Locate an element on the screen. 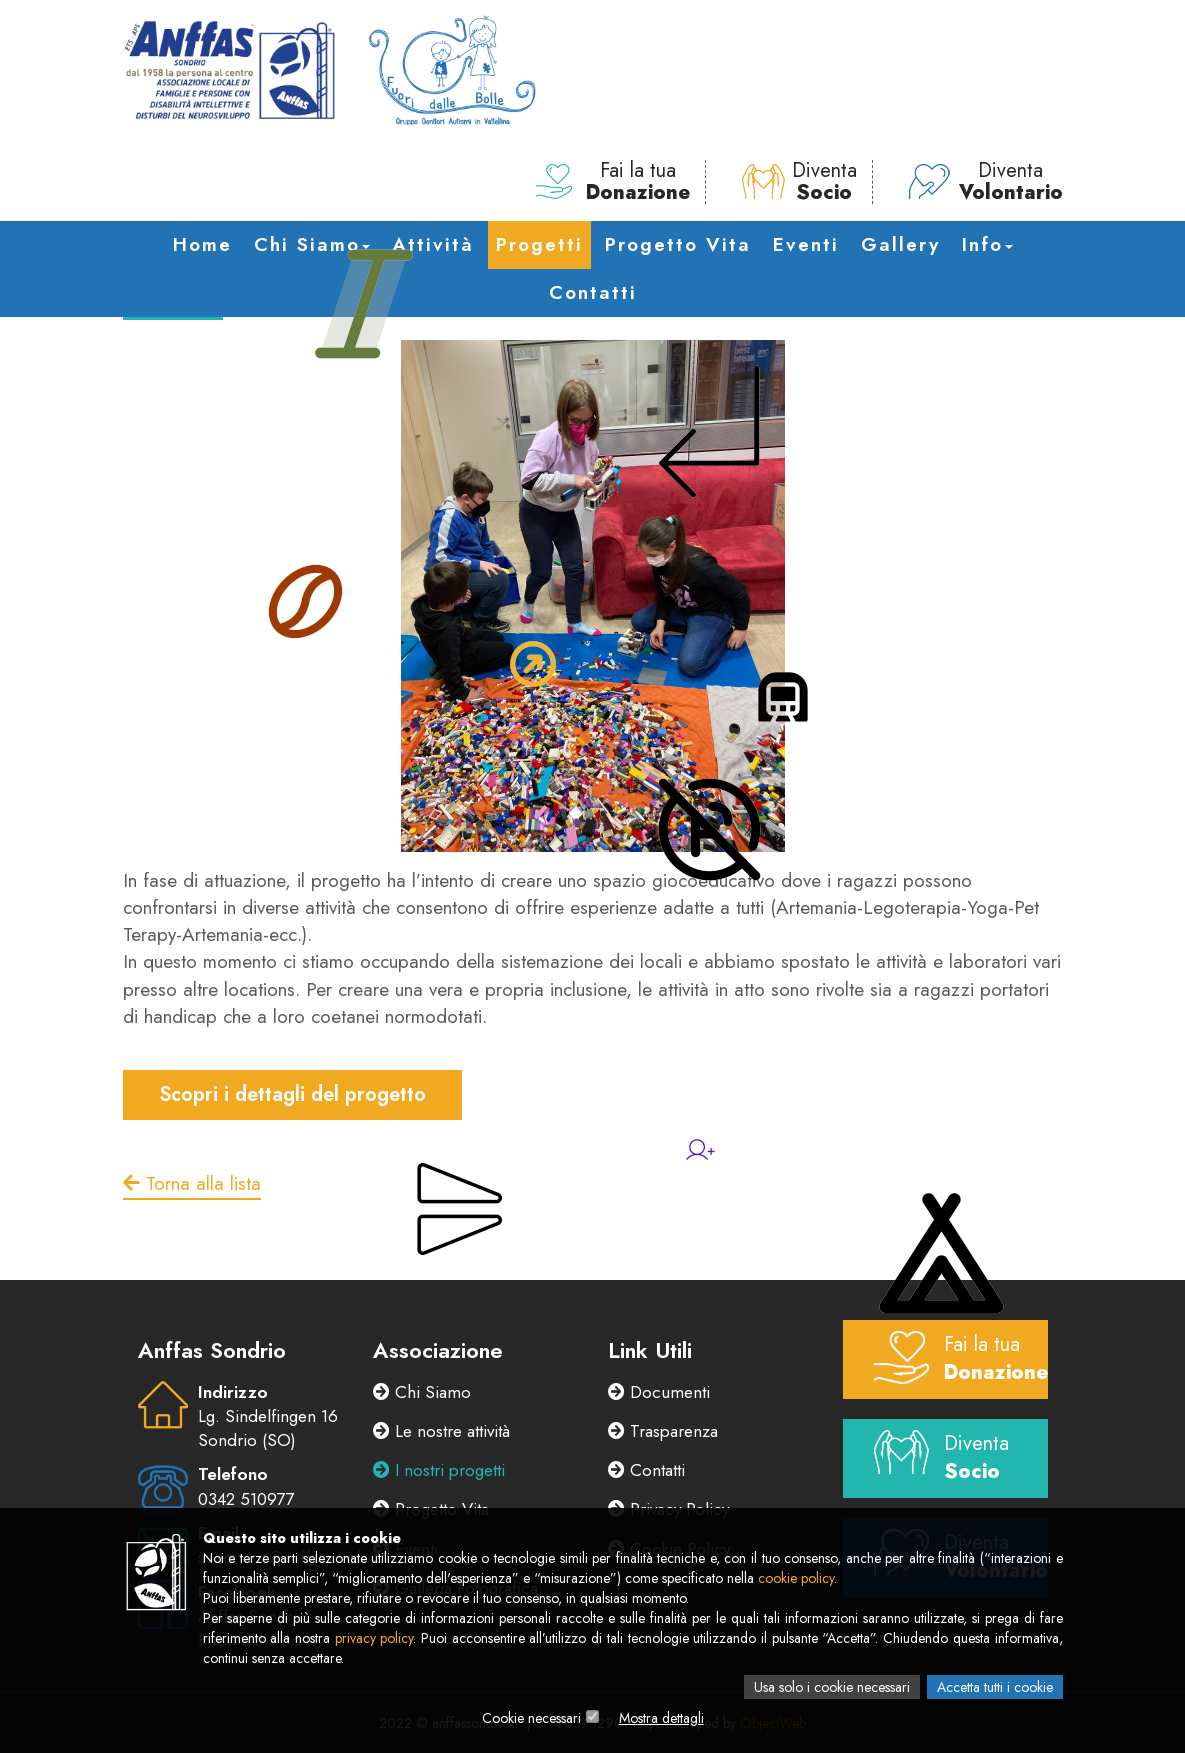  access camping or outdoor activity features is located at coordinates (941, 1259).